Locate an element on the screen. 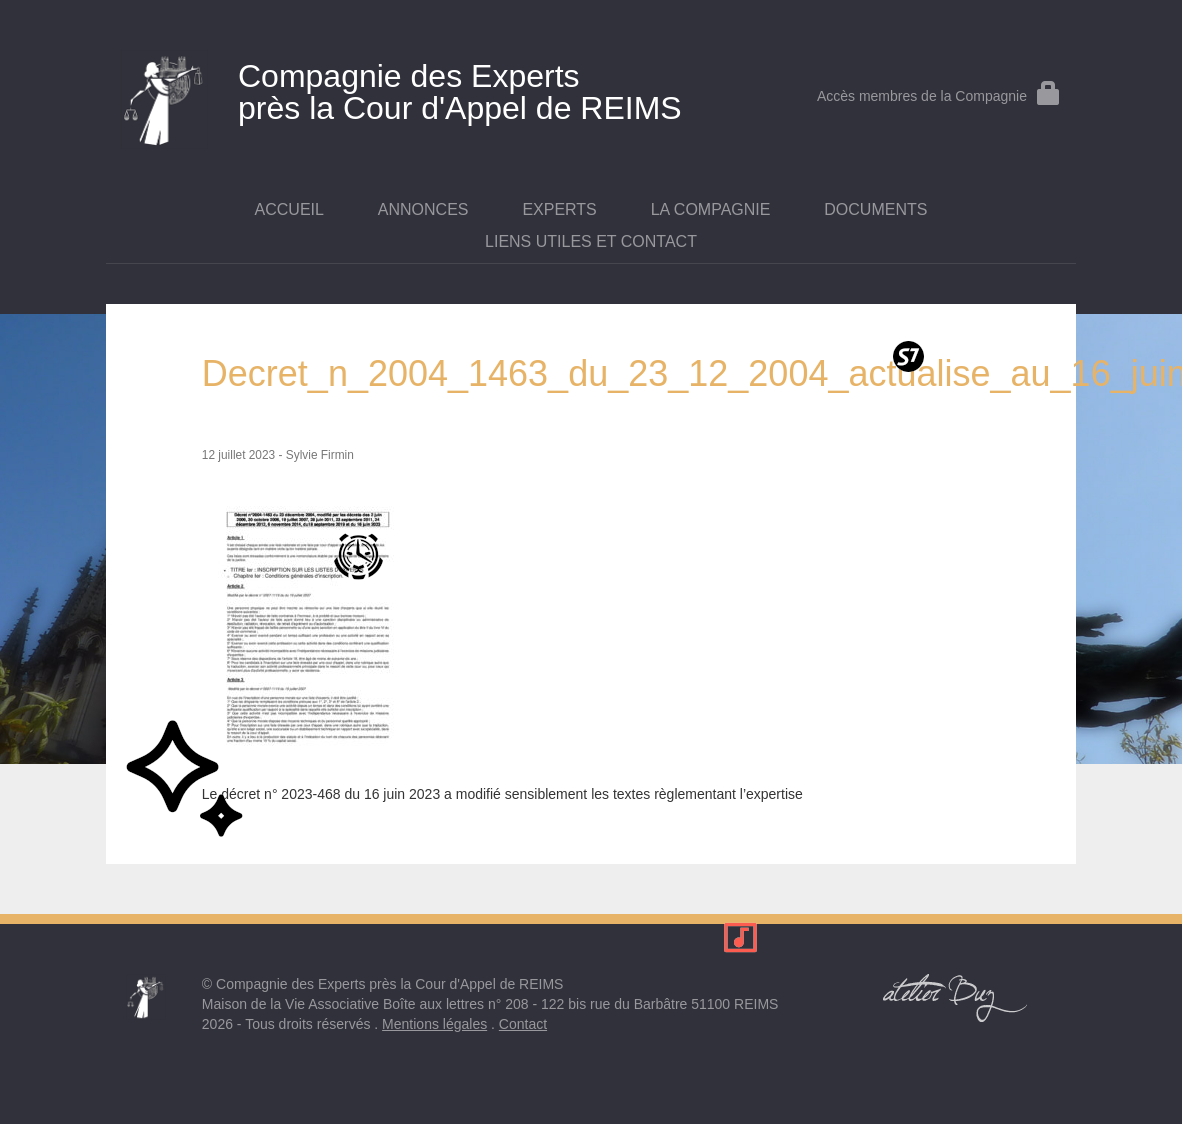  open music video player is located at coordinates (740, 937).